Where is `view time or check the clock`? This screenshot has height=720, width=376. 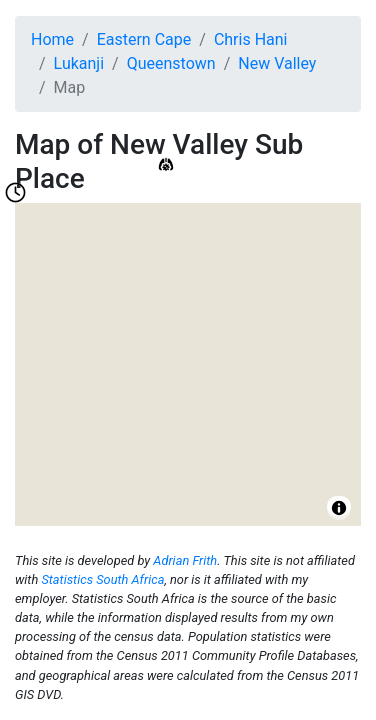
view time or check the clock is located at coordinates (15, 192).